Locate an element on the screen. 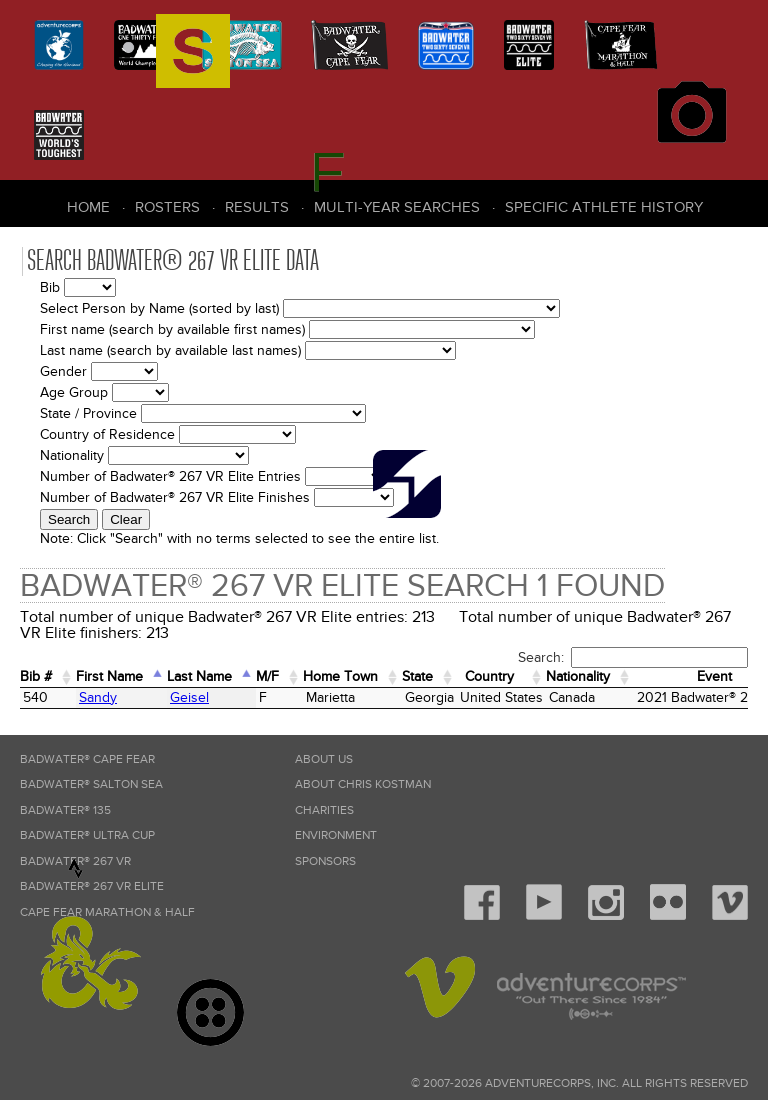 Image resolution: width=768 pixels, height=1100 pixels. open the sahibinden app is located at coordinates (193, 51).